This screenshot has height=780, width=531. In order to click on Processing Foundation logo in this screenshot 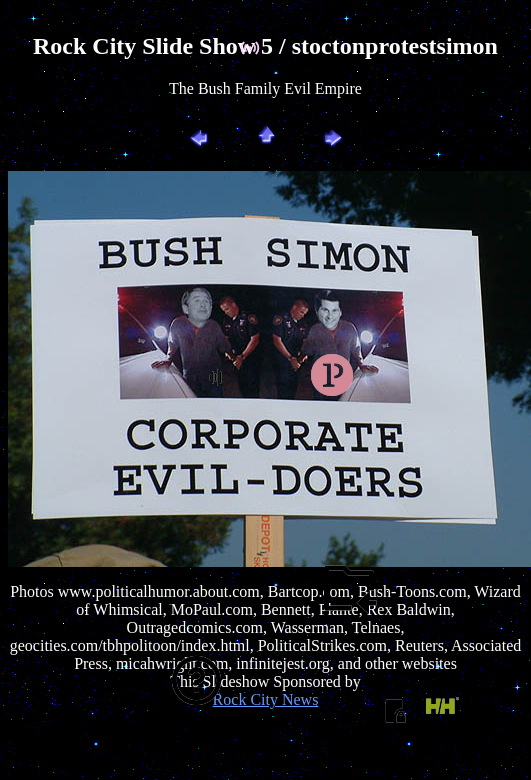, I will do `click(332, 375)`.